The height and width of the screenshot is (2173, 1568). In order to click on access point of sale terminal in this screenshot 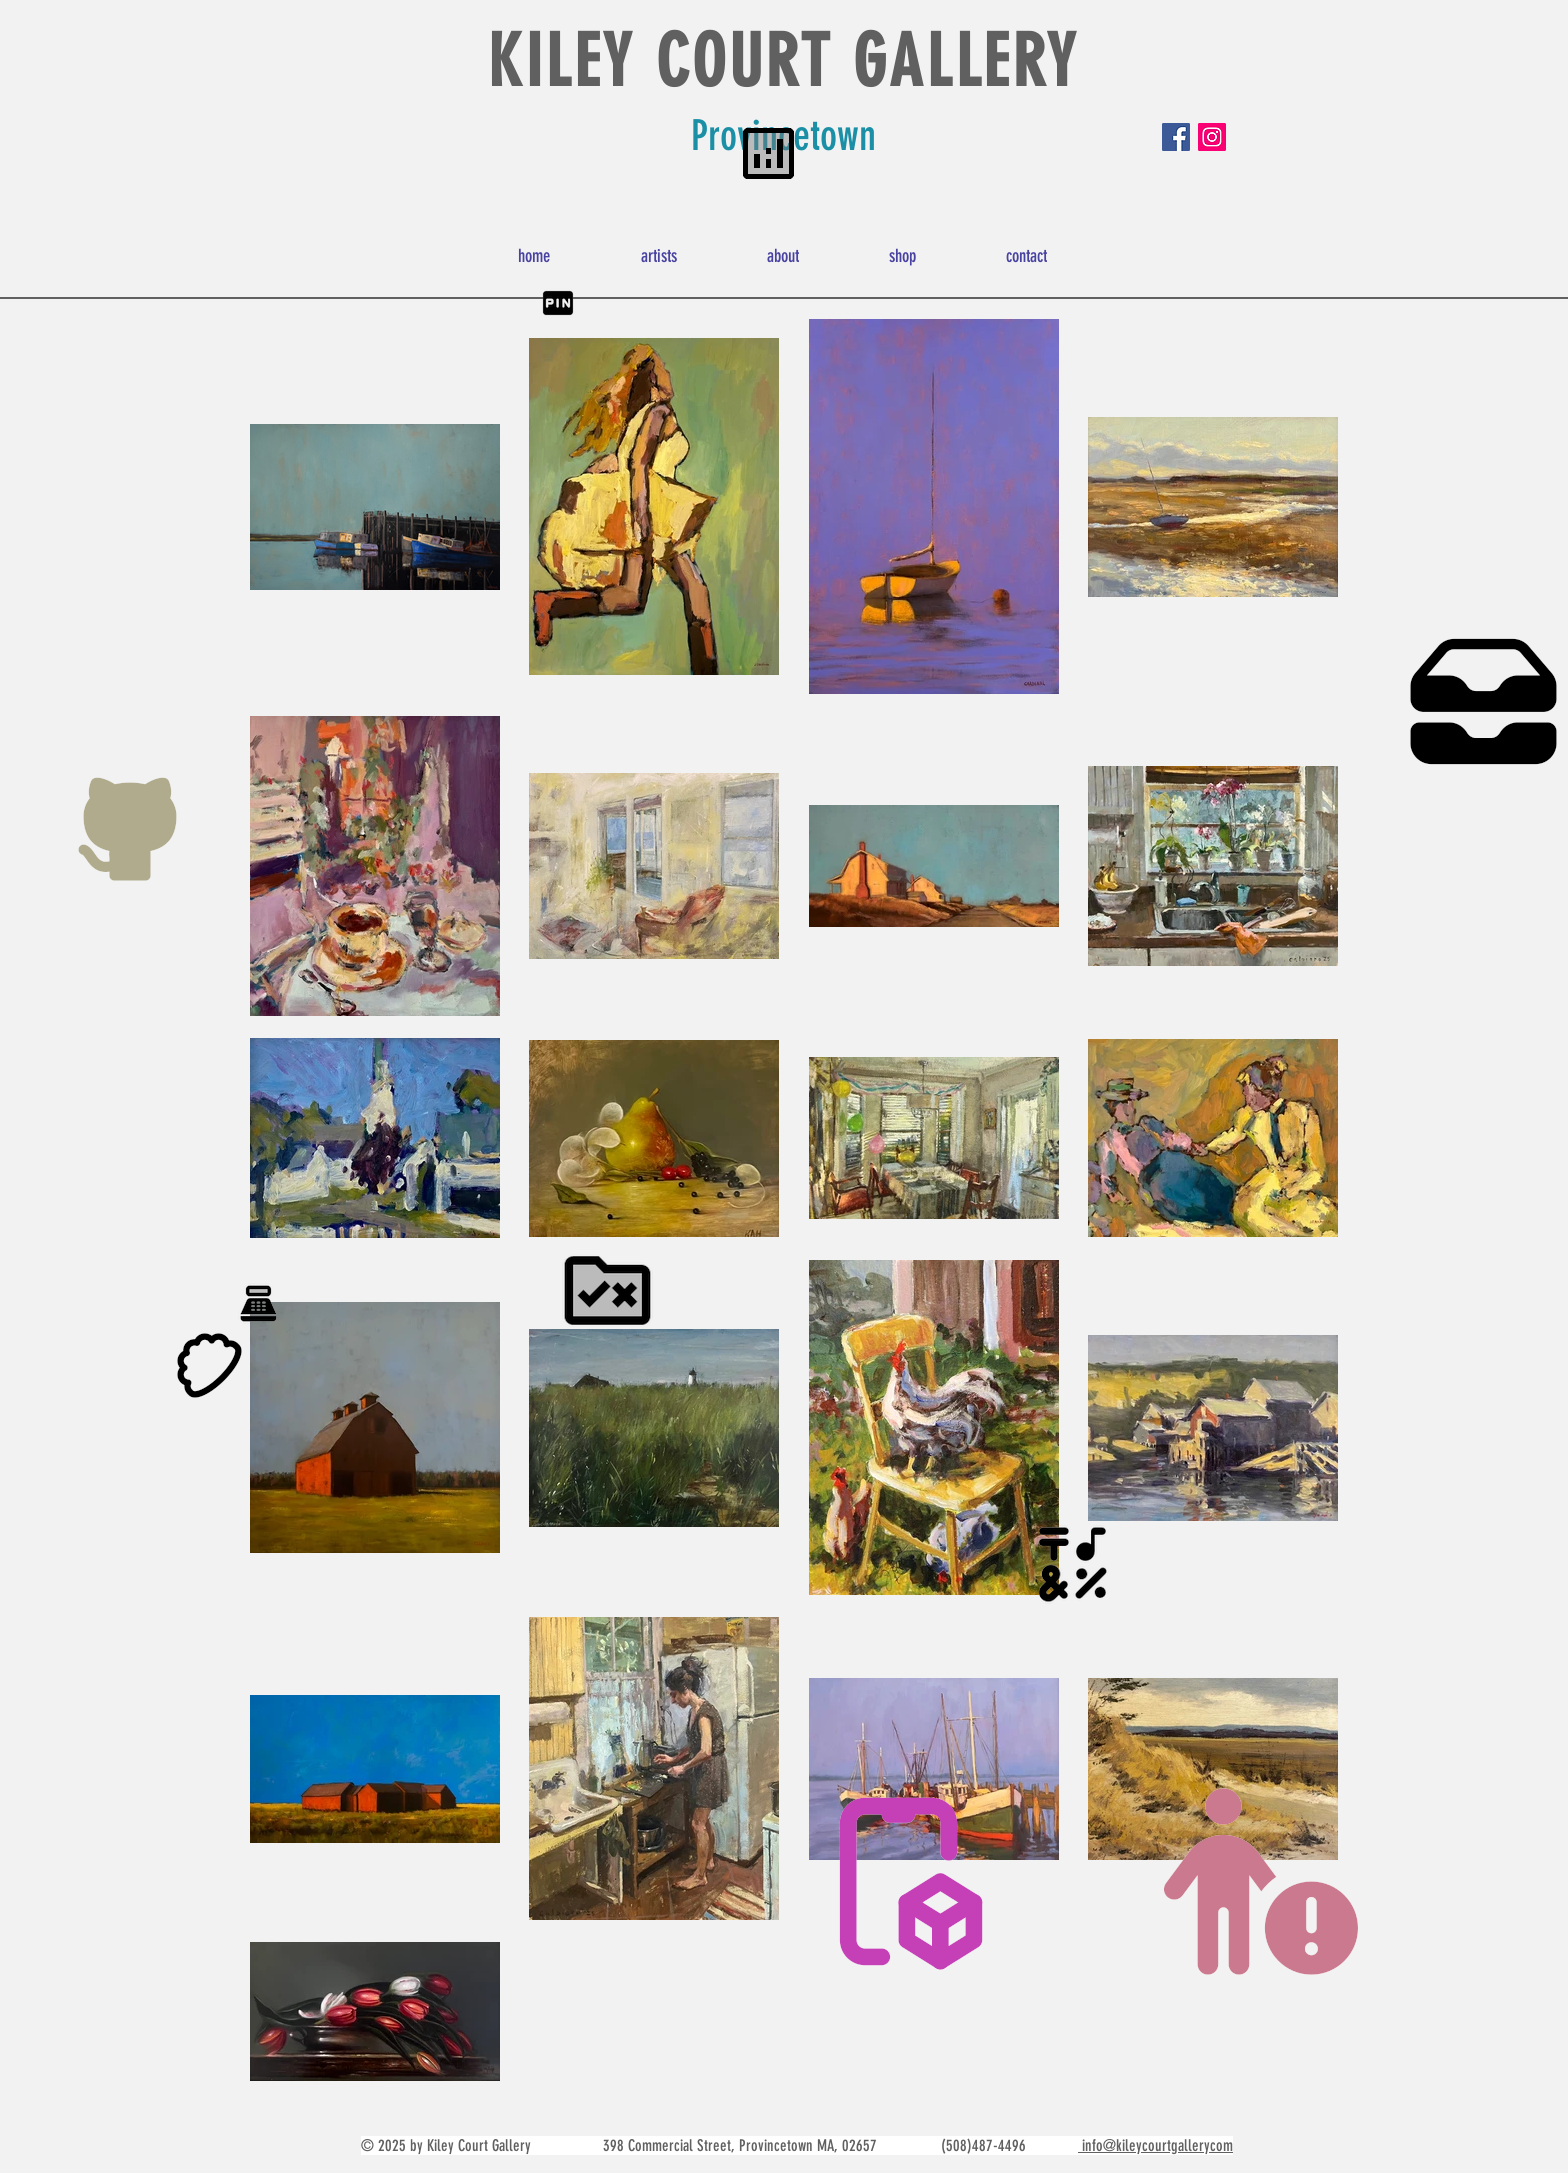, I will do `click(258, 1303)`.